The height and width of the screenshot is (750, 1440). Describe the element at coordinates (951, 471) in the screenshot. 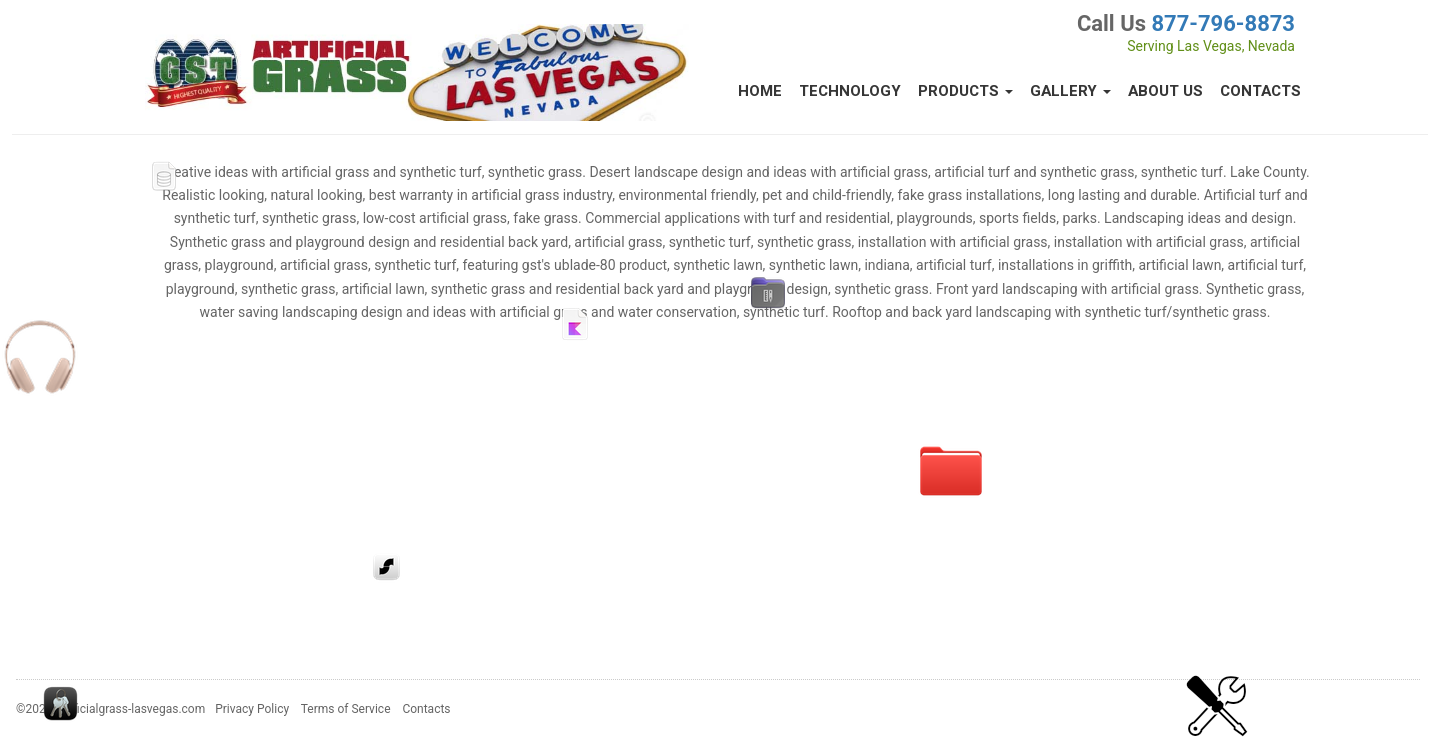

I see `open a red-labeled folder` at that location.